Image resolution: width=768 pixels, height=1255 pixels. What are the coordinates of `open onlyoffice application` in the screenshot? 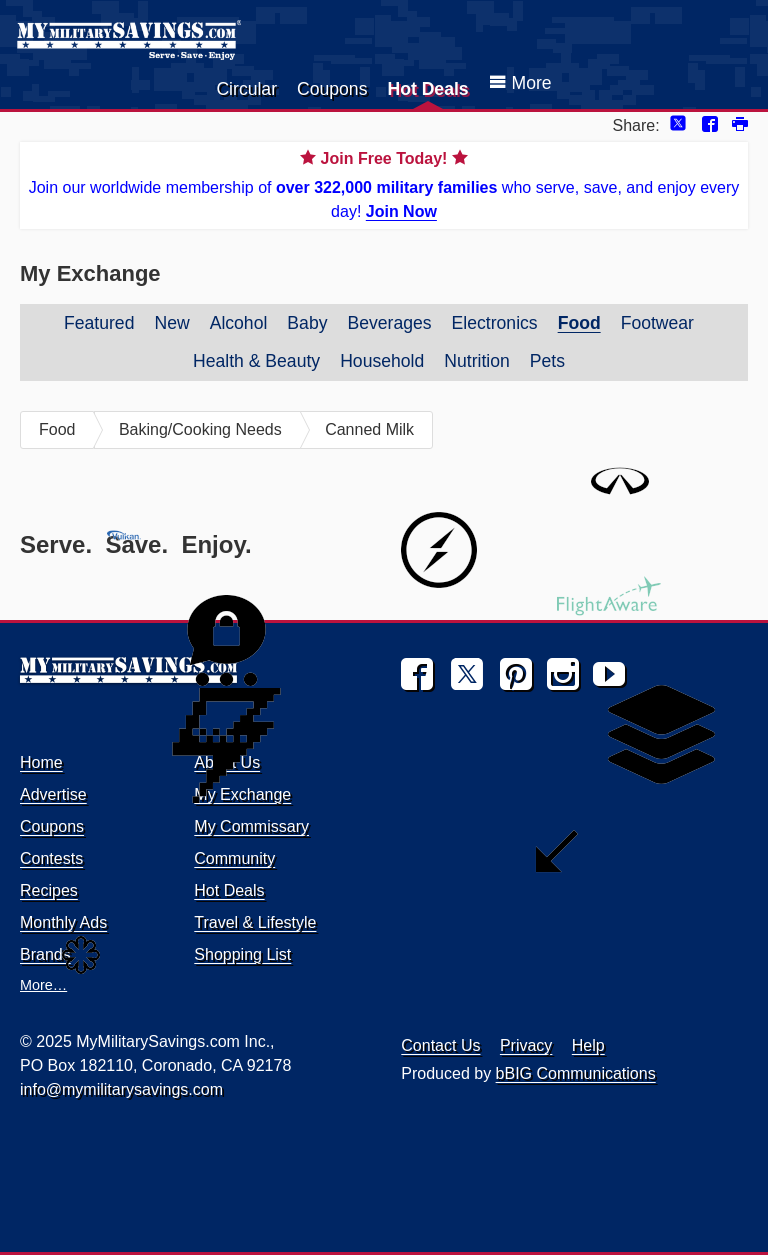 It's located at (661, 734).